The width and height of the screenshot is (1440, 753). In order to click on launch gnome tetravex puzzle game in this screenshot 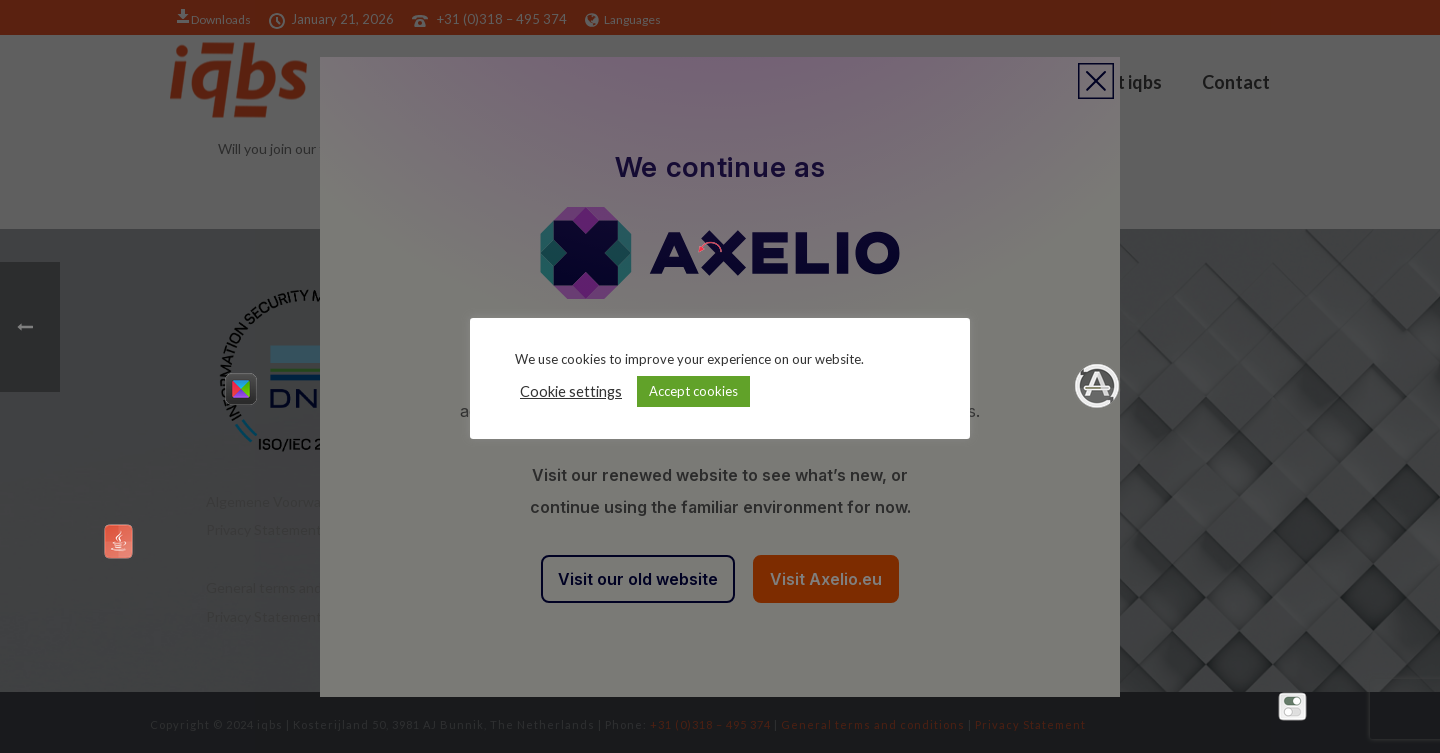, I will do `click(241, 389)`.